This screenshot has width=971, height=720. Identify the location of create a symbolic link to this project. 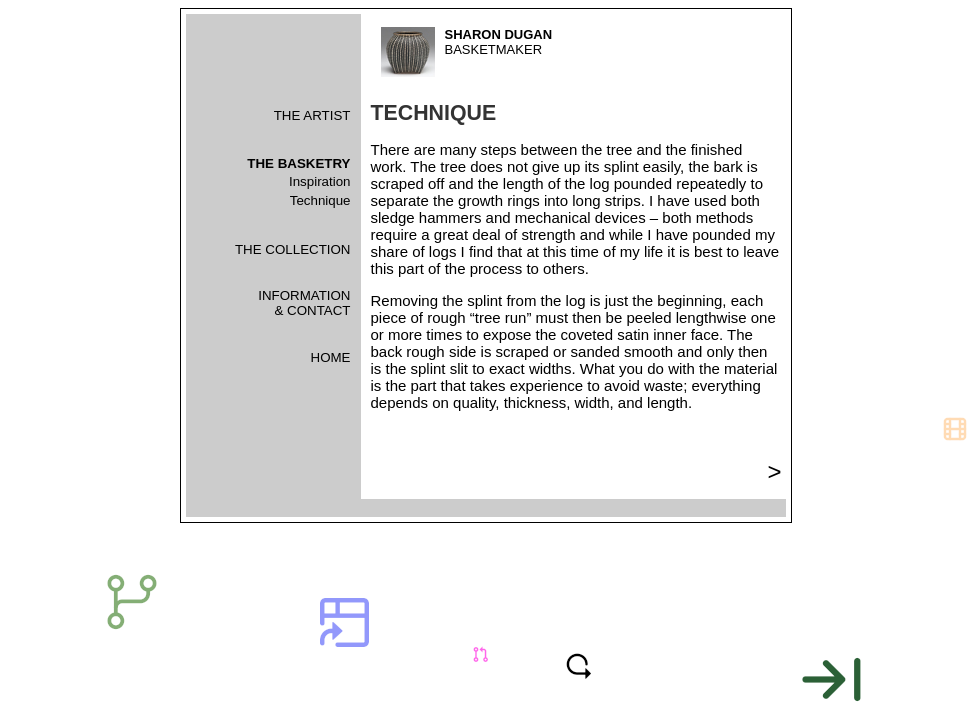
(344, 622).